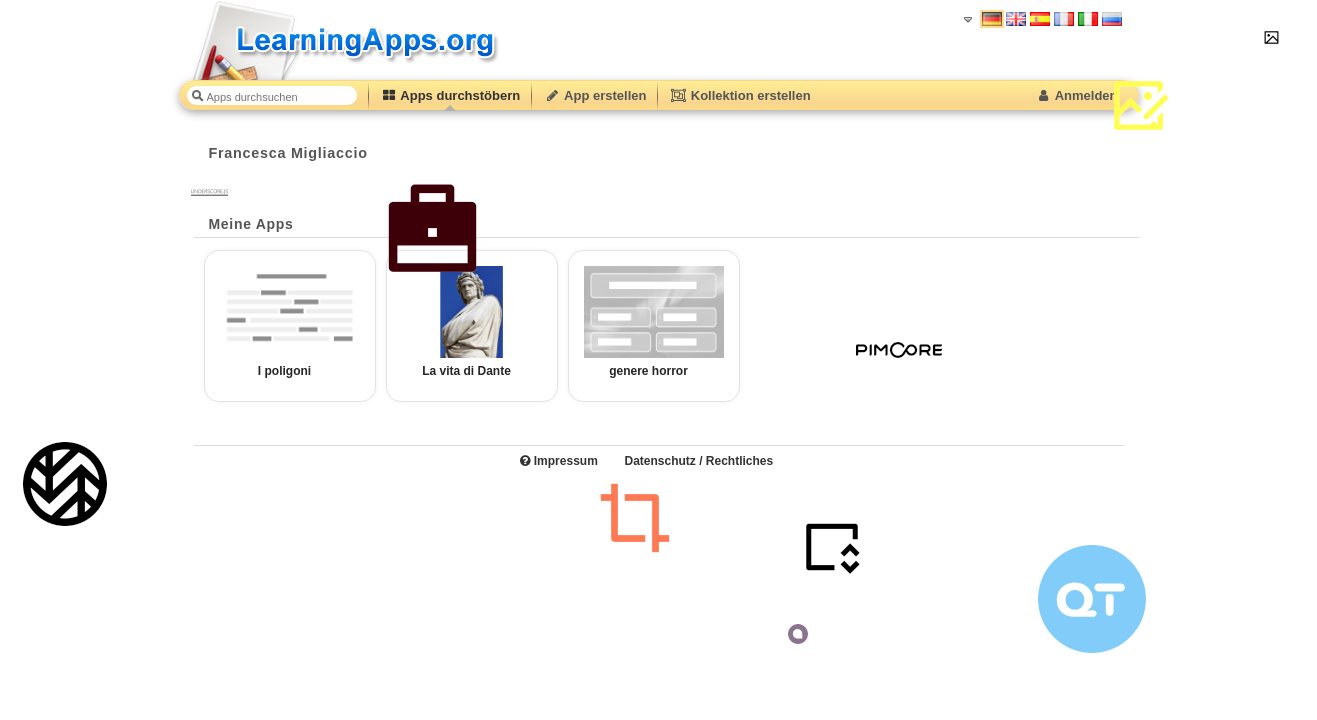  What do you see at coordinates (209, 192) in the screenshot?
I see `underscore.js library logo` at bounding box center [209, 192].